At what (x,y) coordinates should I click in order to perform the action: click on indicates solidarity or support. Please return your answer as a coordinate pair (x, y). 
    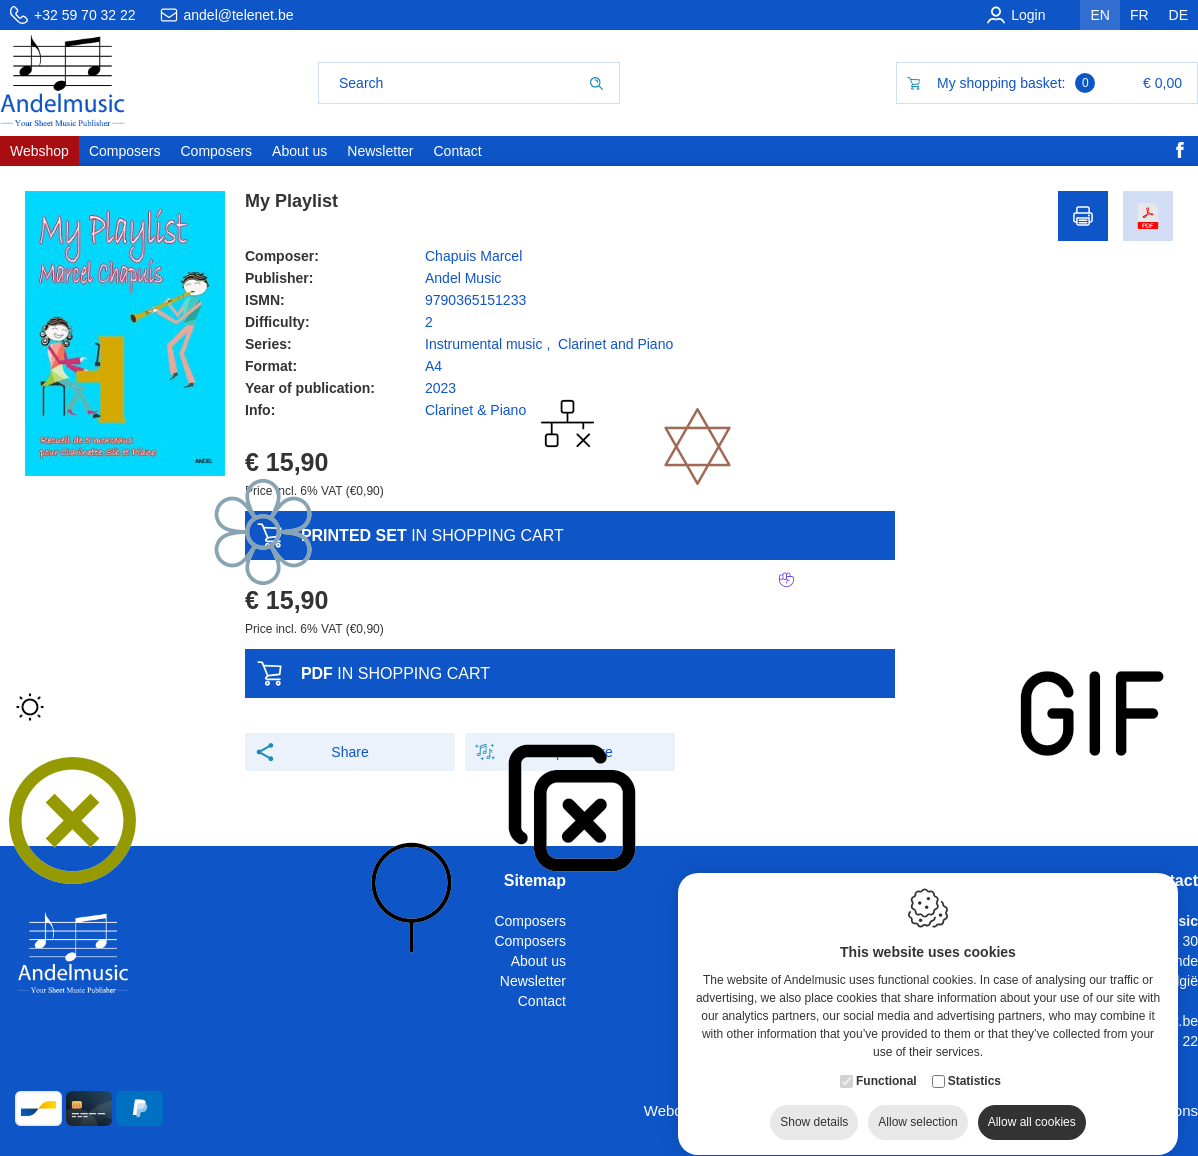
    Looking at the image, I should click on (786, 579).